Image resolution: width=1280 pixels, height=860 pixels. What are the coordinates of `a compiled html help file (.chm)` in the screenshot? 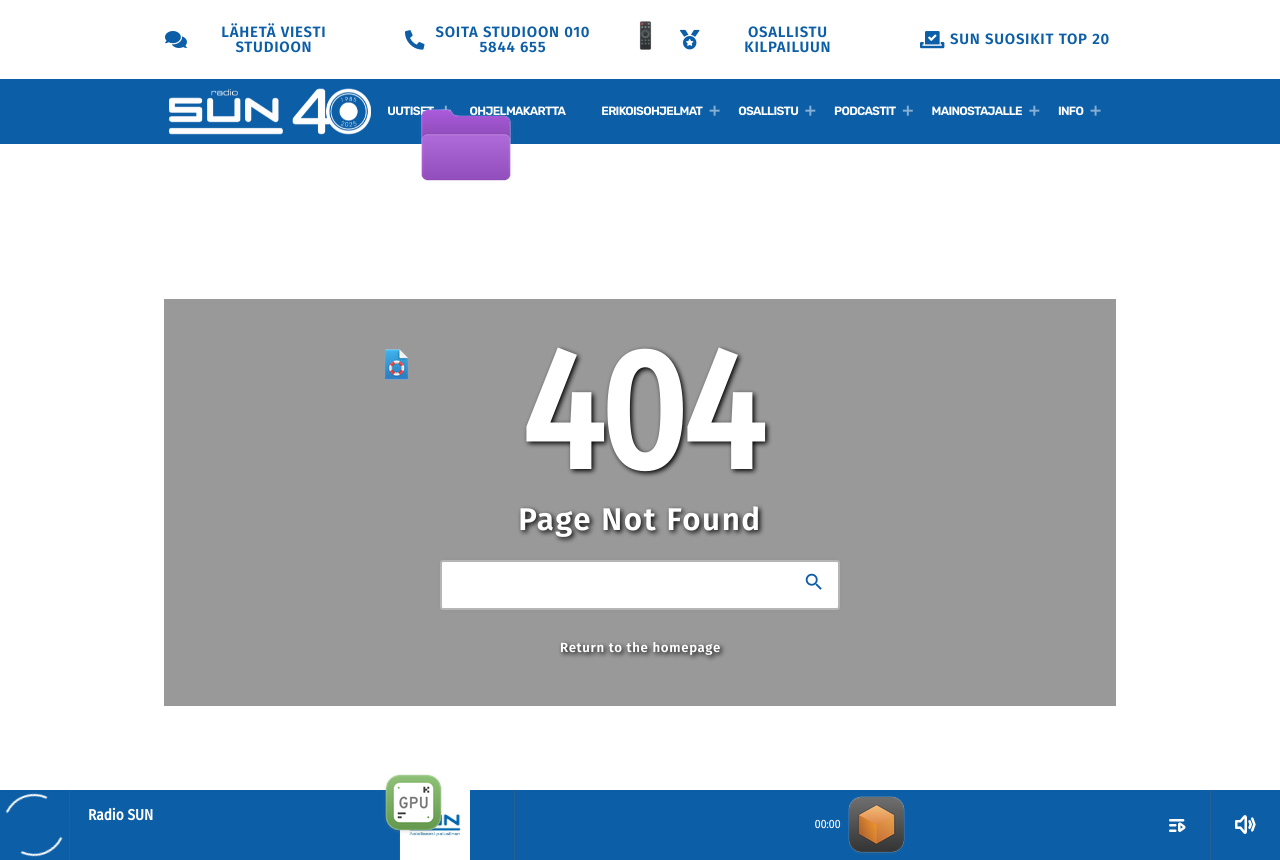 It's located at (396, 364).